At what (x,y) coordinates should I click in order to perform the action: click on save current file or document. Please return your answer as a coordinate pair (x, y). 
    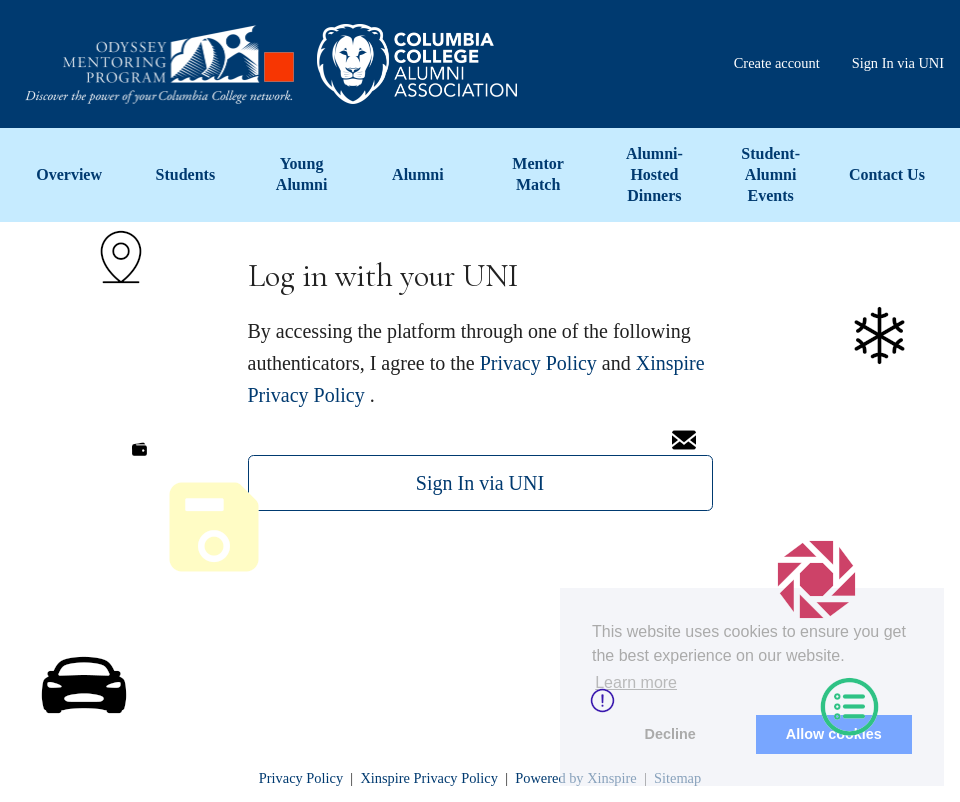
    Looking at the image, I should click on (214, 527).